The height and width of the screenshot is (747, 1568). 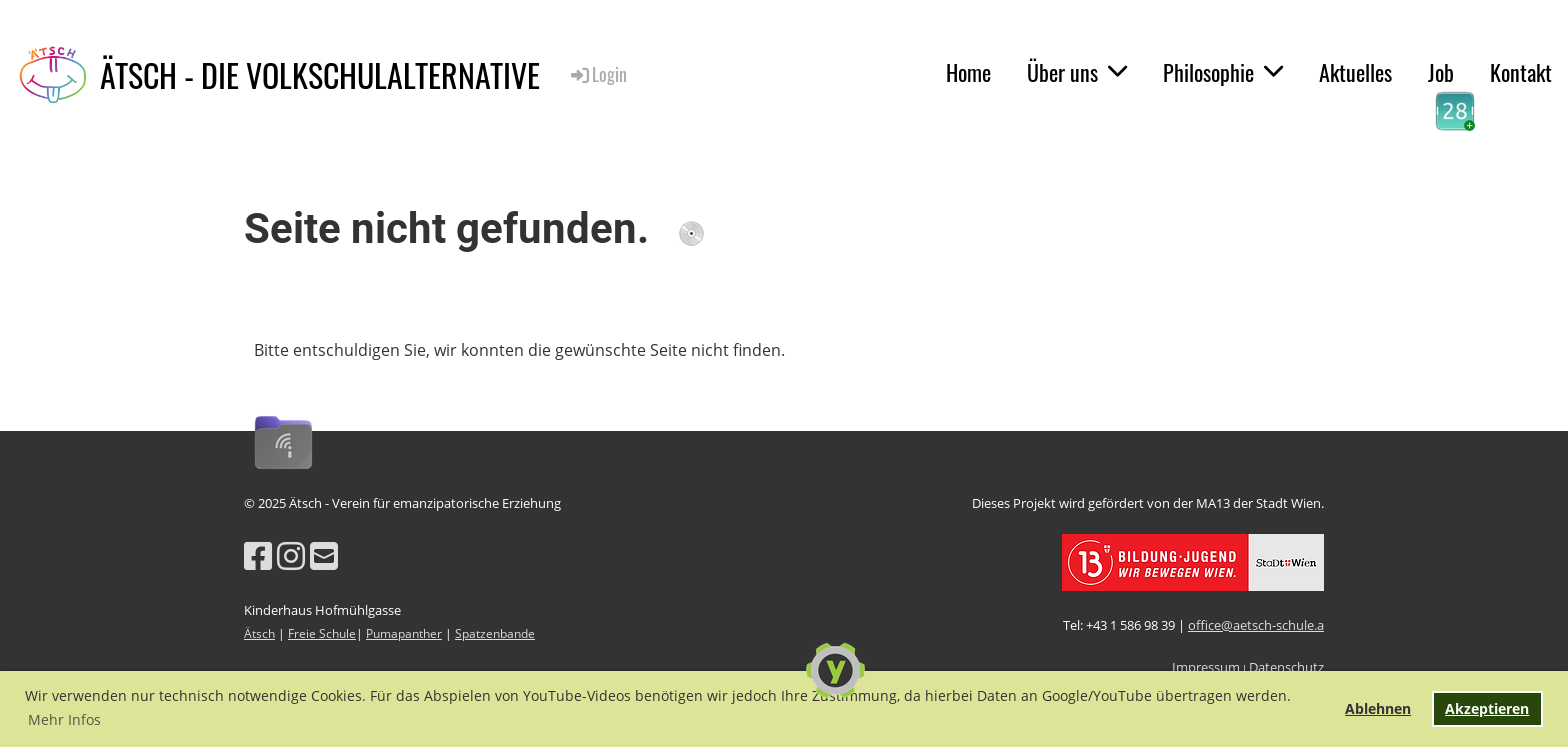 I want to click on open YubiKey Manager application, so click(x=835, y=670).